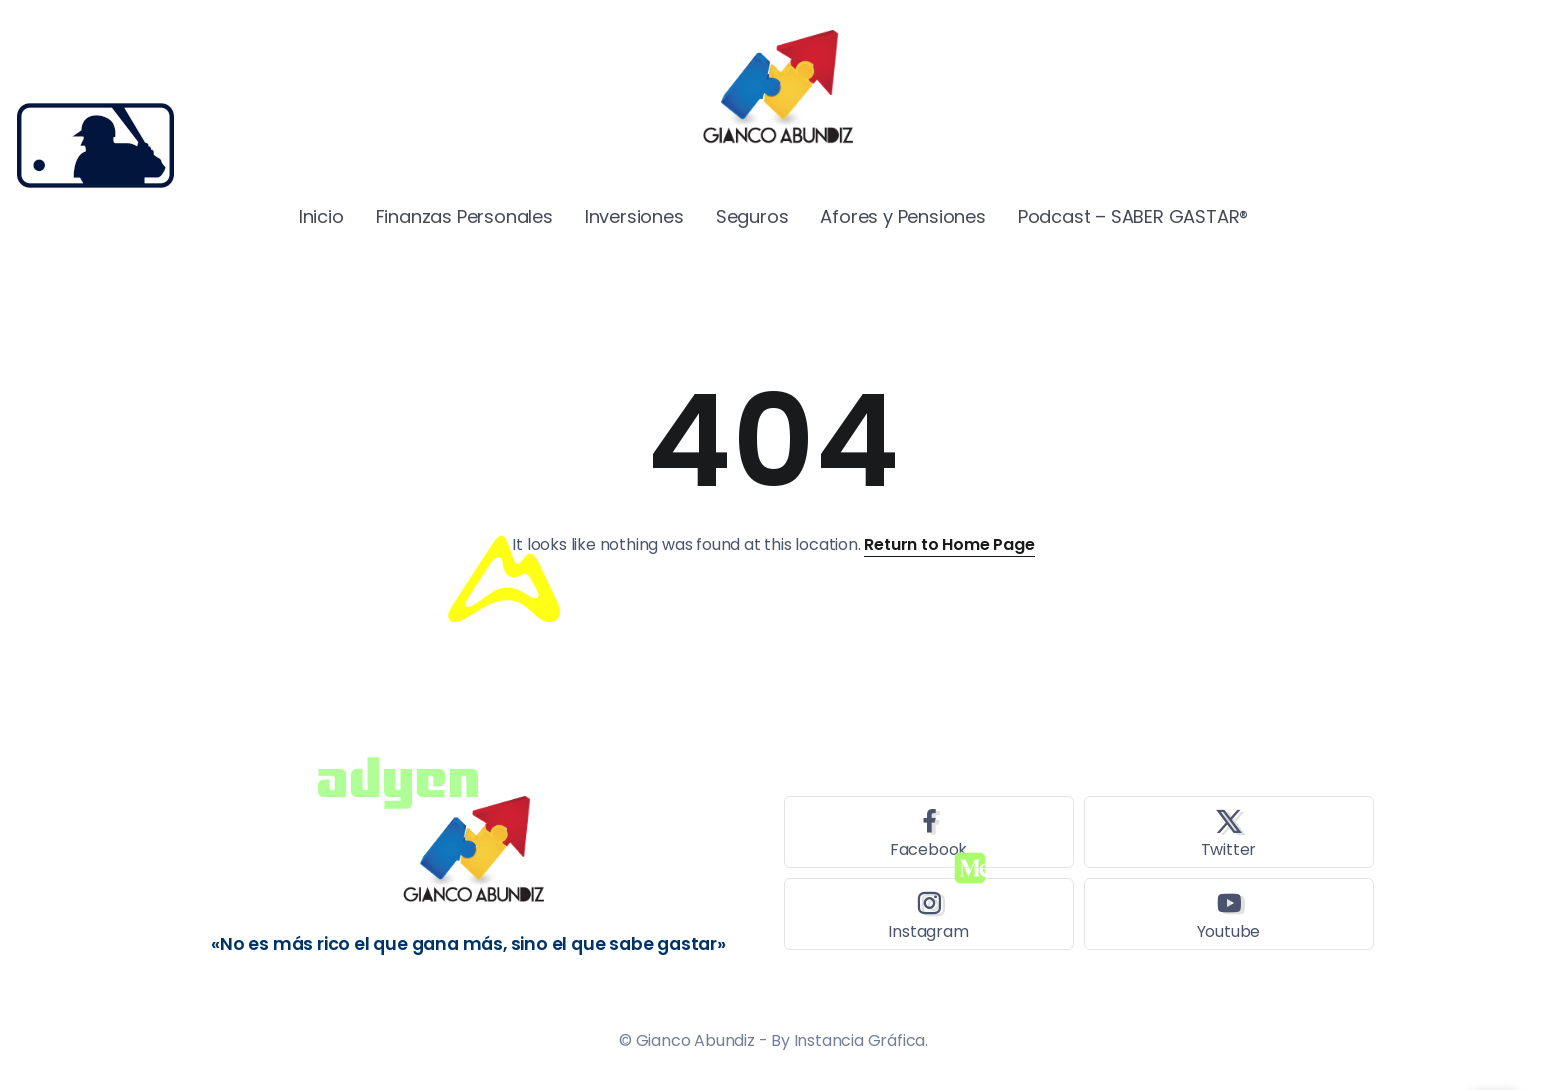 The height and width of the screenshot is (1090, 1547). What do you see at coordinates (970, 868) in the screenshot?
I see `open the Medium app` at bounding box center [970, 868].